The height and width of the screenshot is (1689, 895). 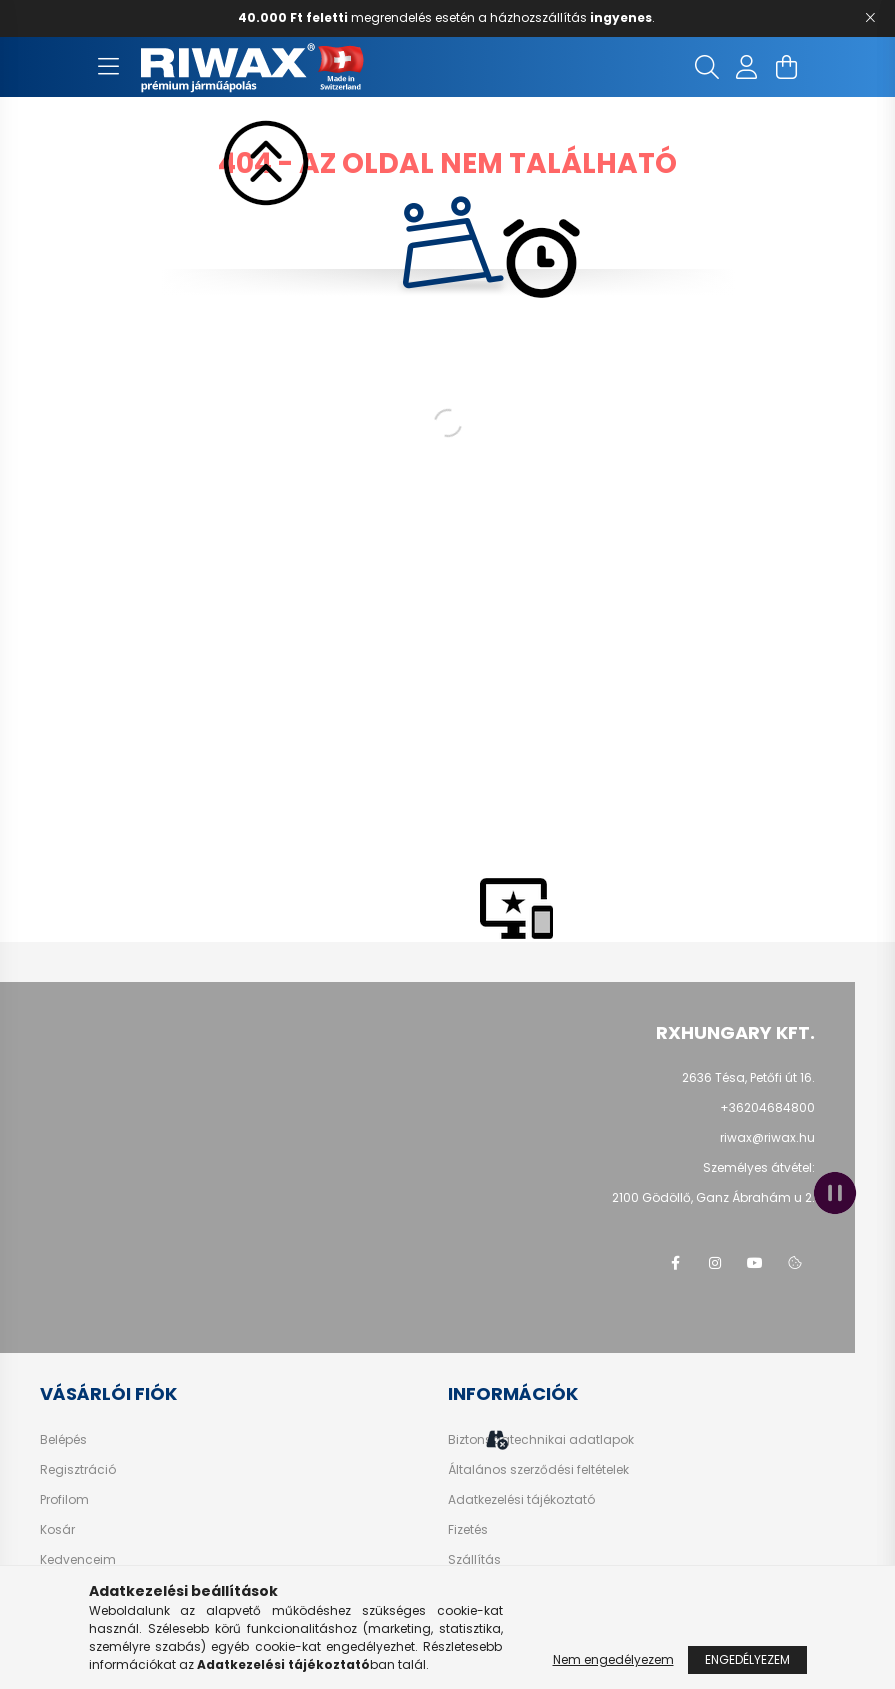 I want to click on view synced or connected devices, so click(x=516, y=908).